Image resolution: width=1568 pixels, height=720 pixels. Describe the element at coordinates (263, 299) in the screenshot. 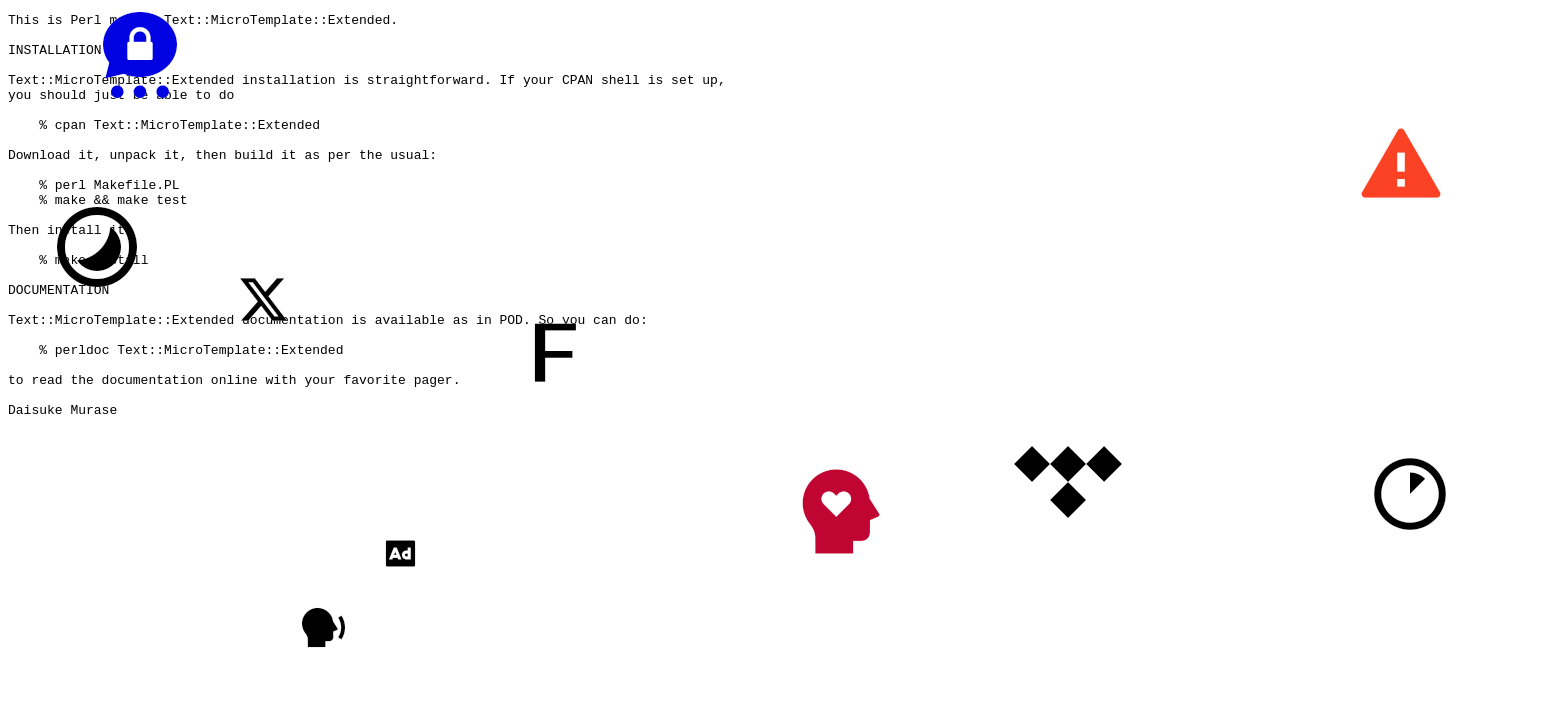

I see `share to X (formerly Twitter)` at that location.